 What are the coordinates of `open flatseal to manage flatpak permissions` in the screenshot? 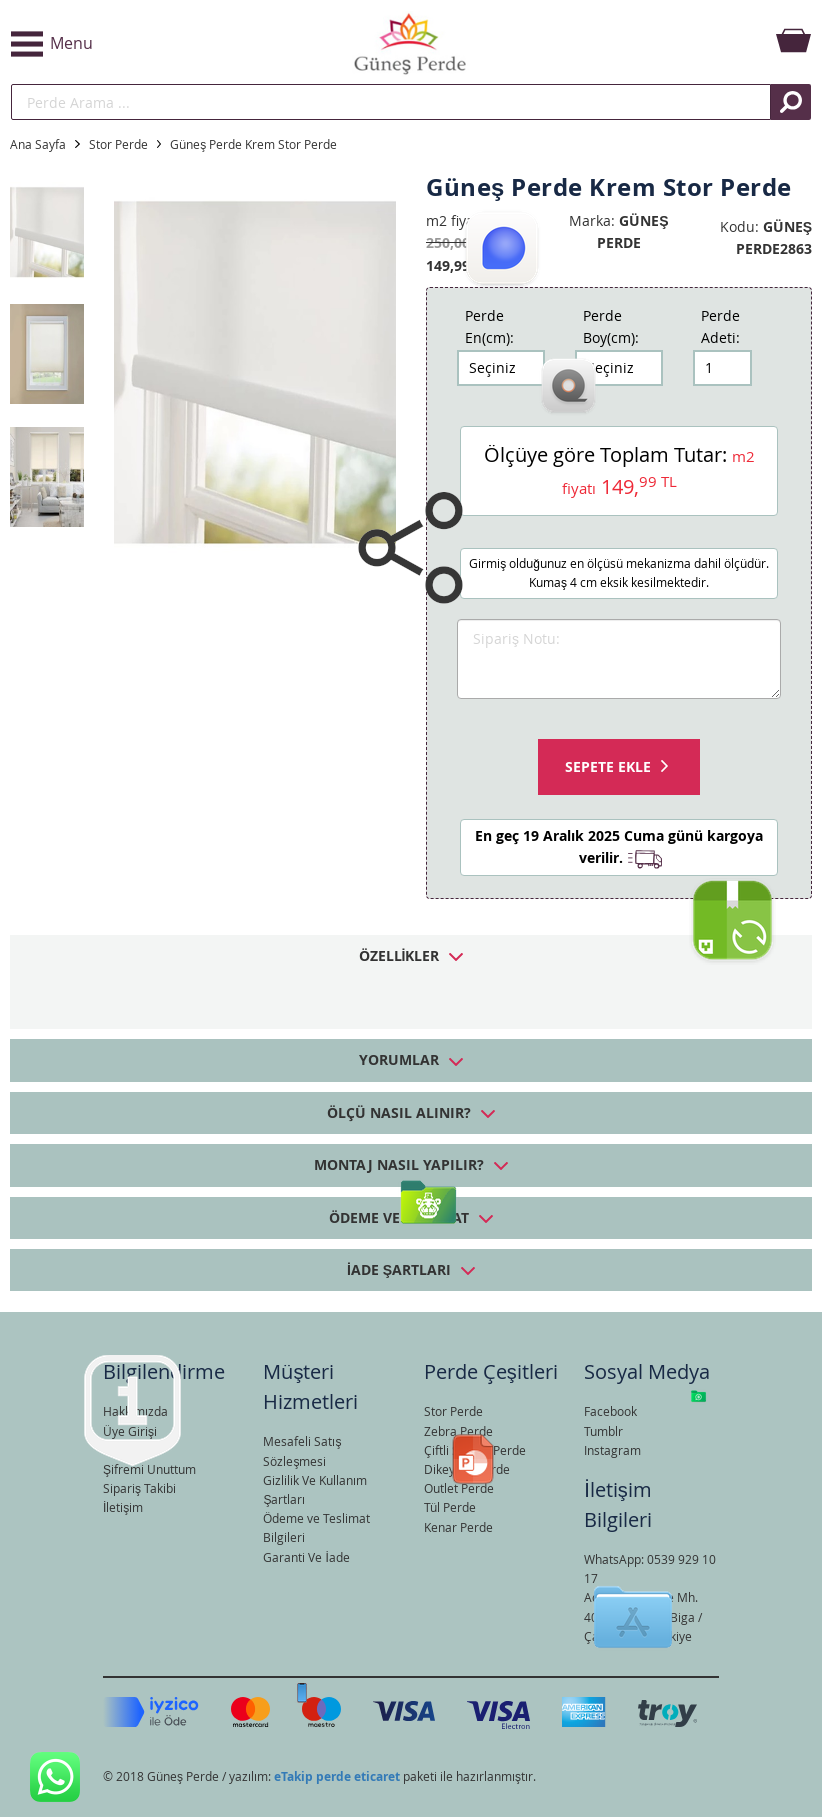 It's located at (568, 385).